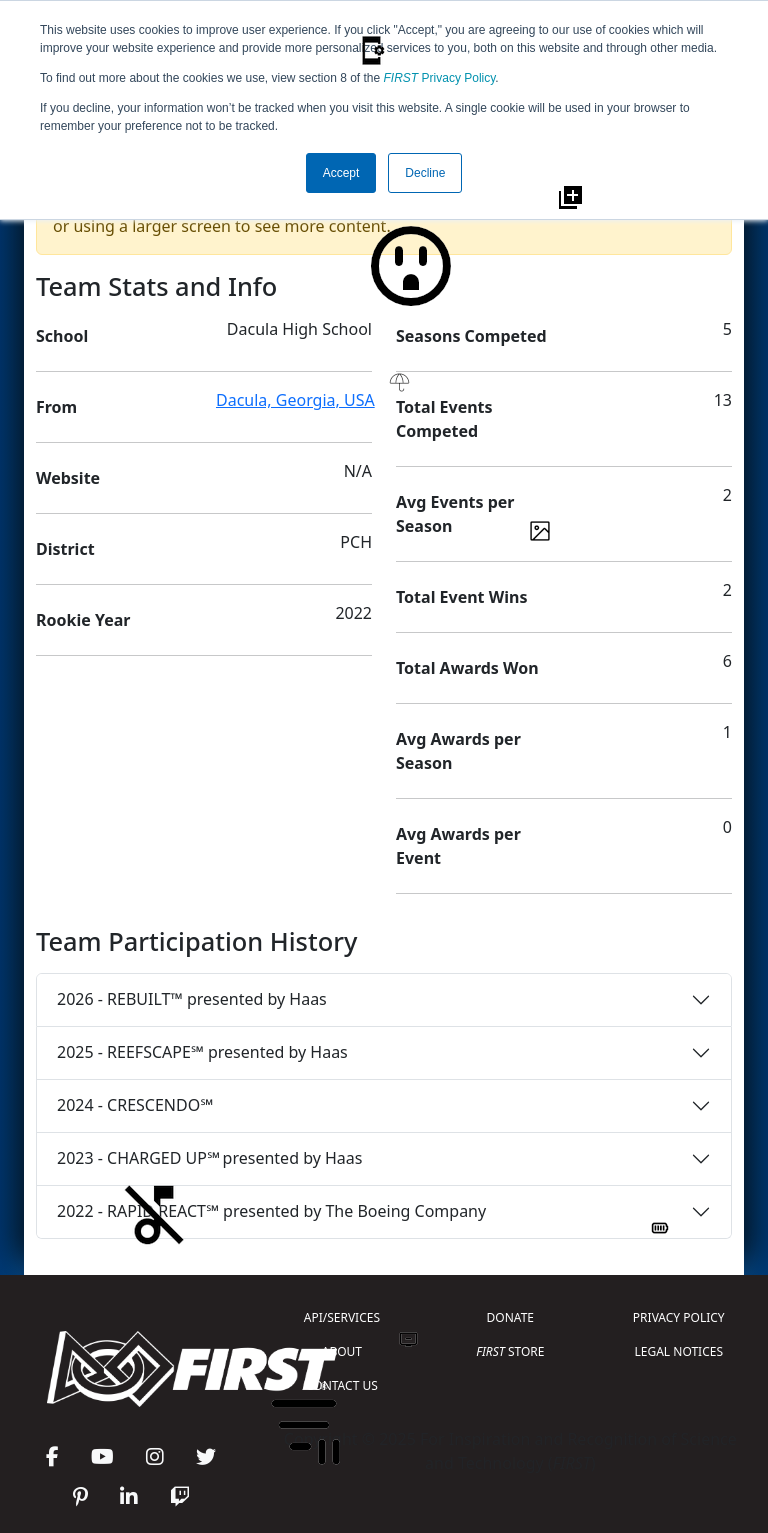 This screenshot has width=768, height=1533. Describe the element at coordinates (408, 1339) in the screenshot. I see `remove video from watch queue` at that location.